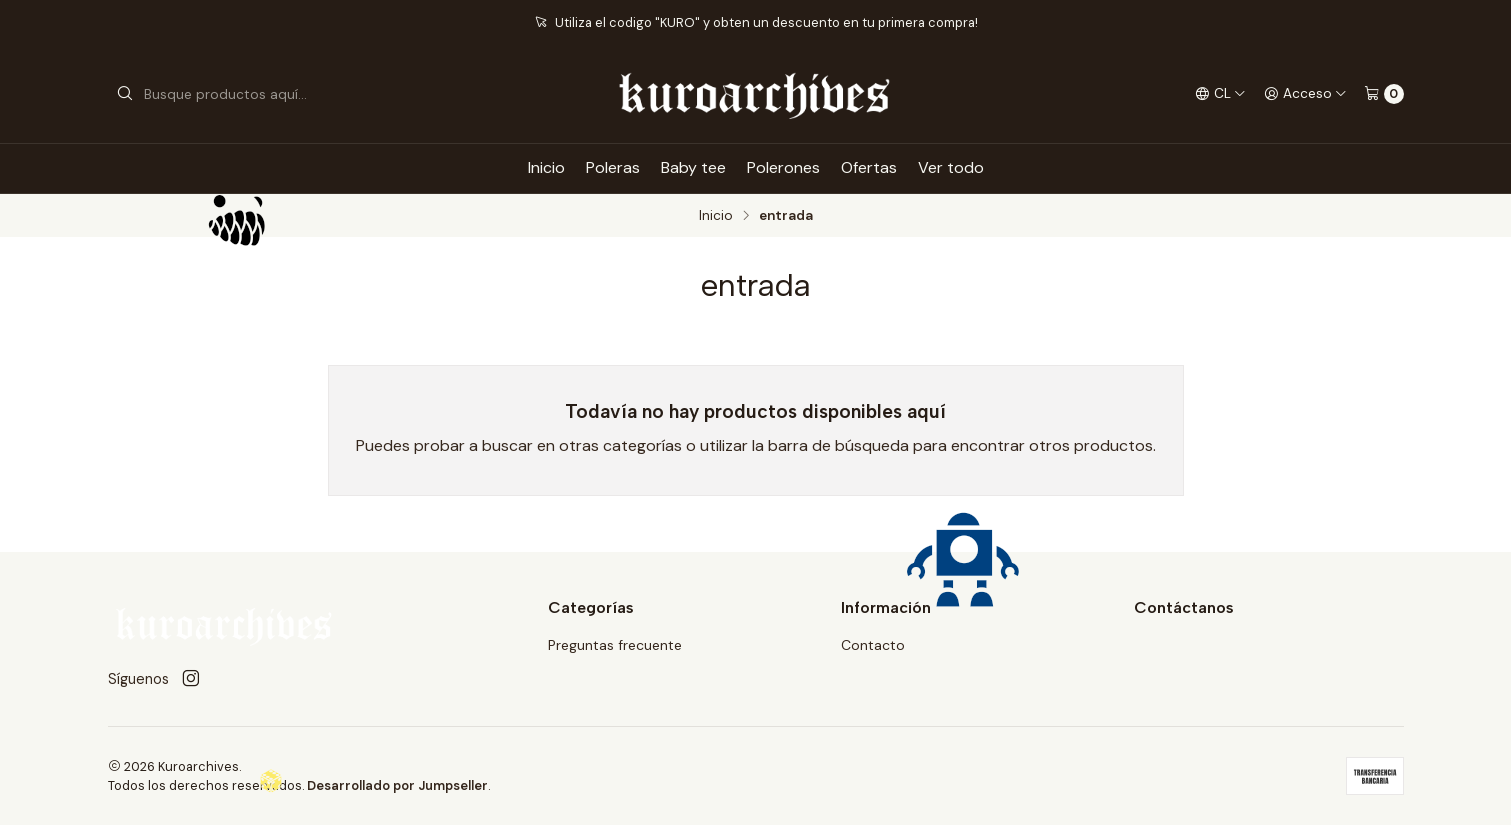 Image resolution: width=1511 pixels, height=825 pixels. Describe the element at coordinates (237, 221) in the screenshot. I see `indicates a hungry or gluttonous character status` at that location.